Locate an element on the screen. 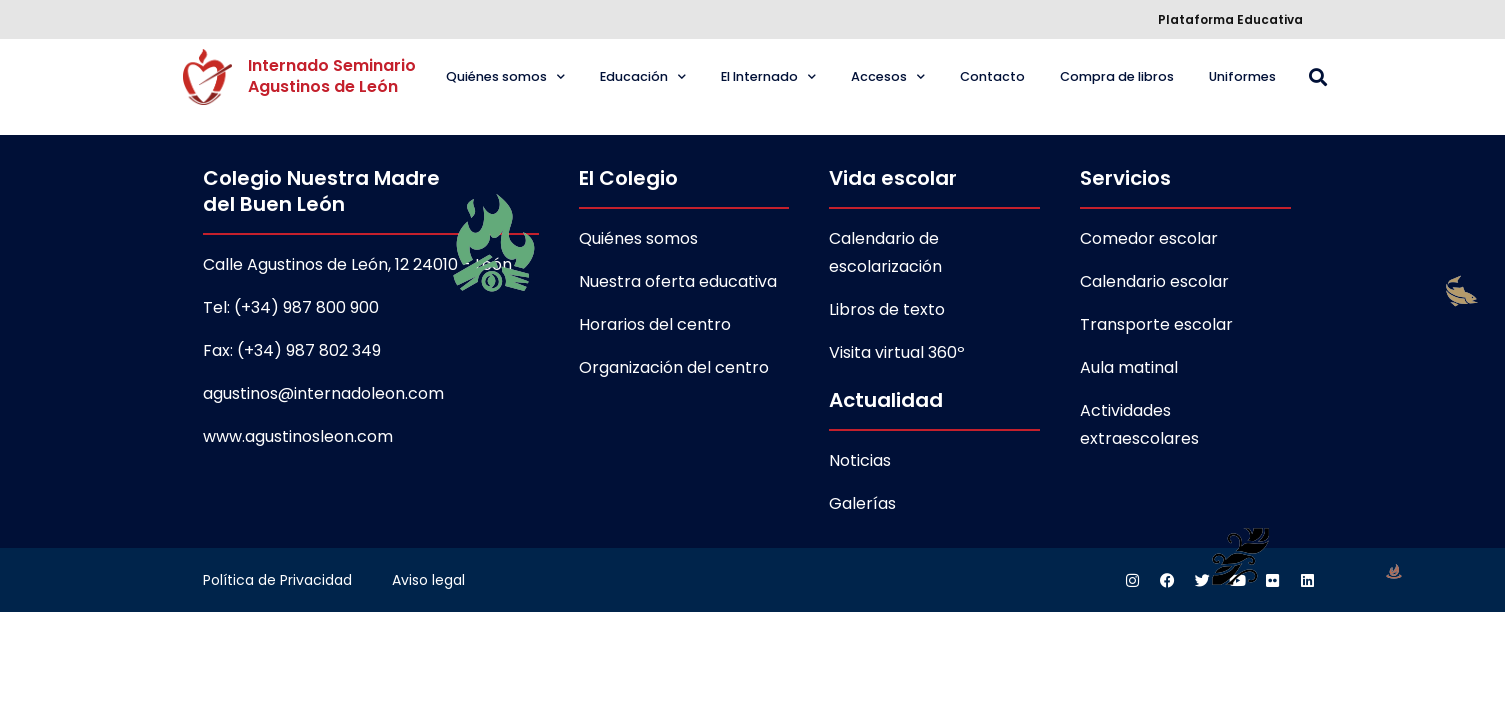 This screenshot has height=720, width=1505. decorative plant or nature-themed game element is located at coordinates (1240, 556).